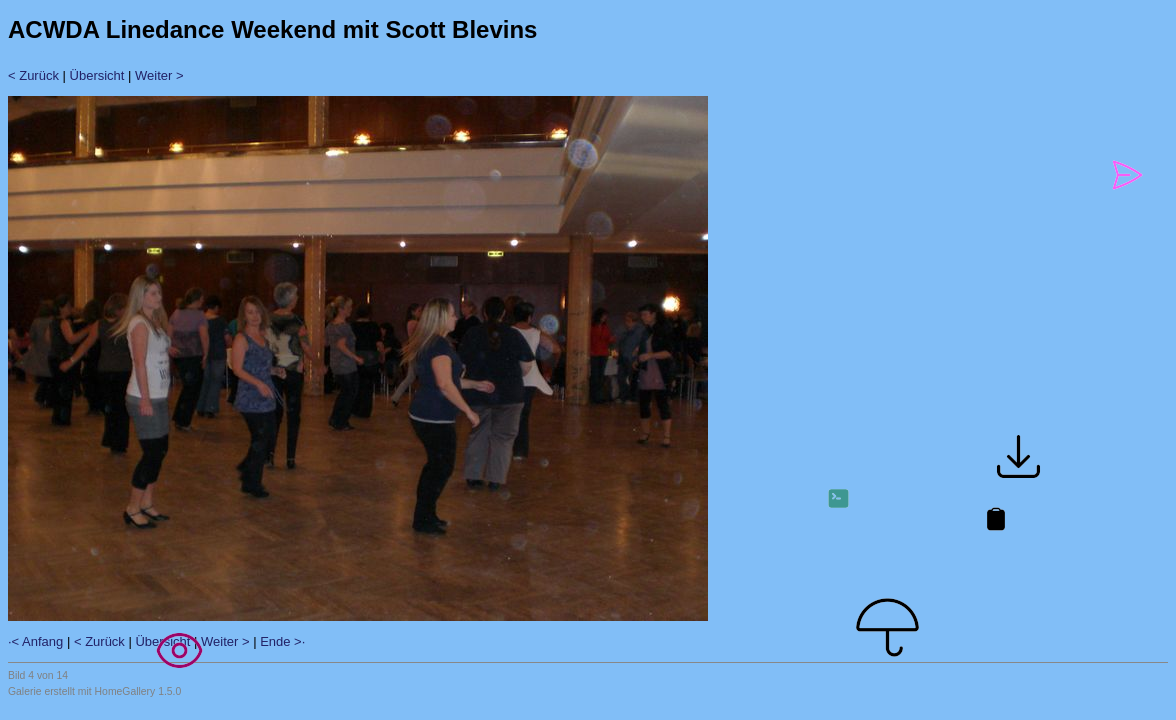 The width and height of the screenshot is (1176, 720). I want to click on send a message, so click(1127, 175).